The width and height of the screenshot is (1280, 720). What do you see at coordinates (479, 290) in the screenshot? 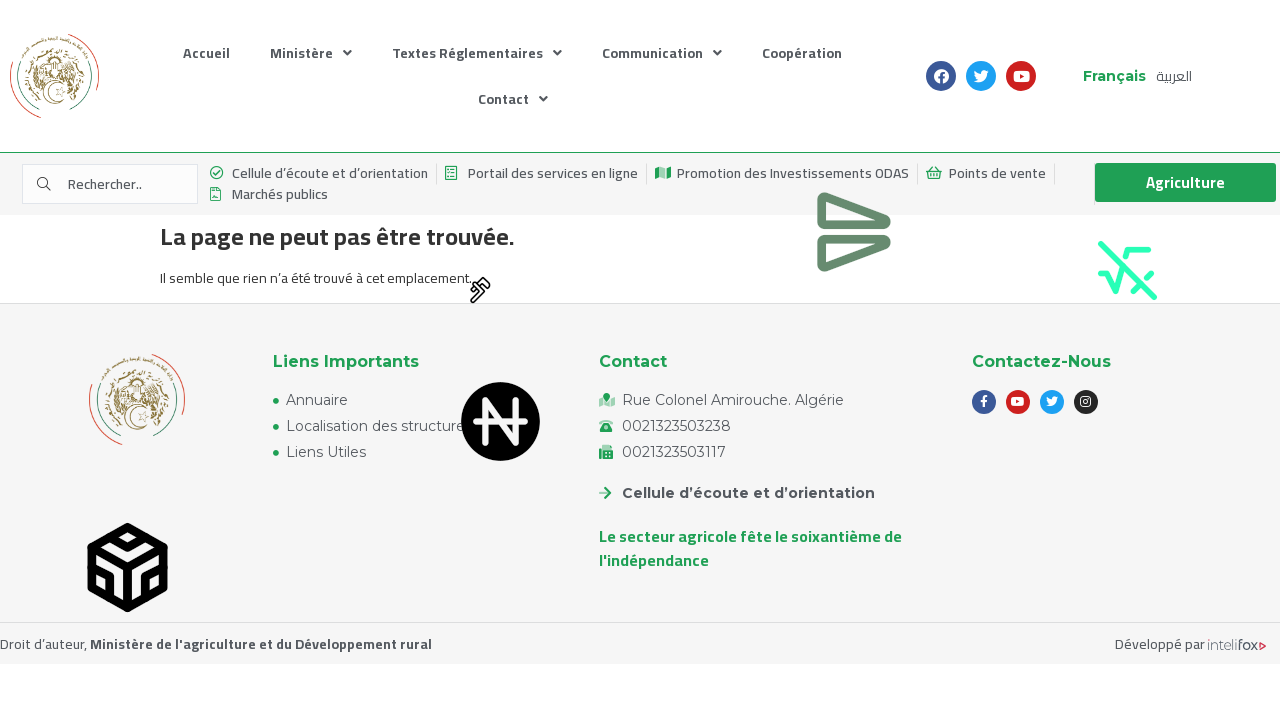
I see `access plumbing or maintenance tools` at bounding box center [479, 290].